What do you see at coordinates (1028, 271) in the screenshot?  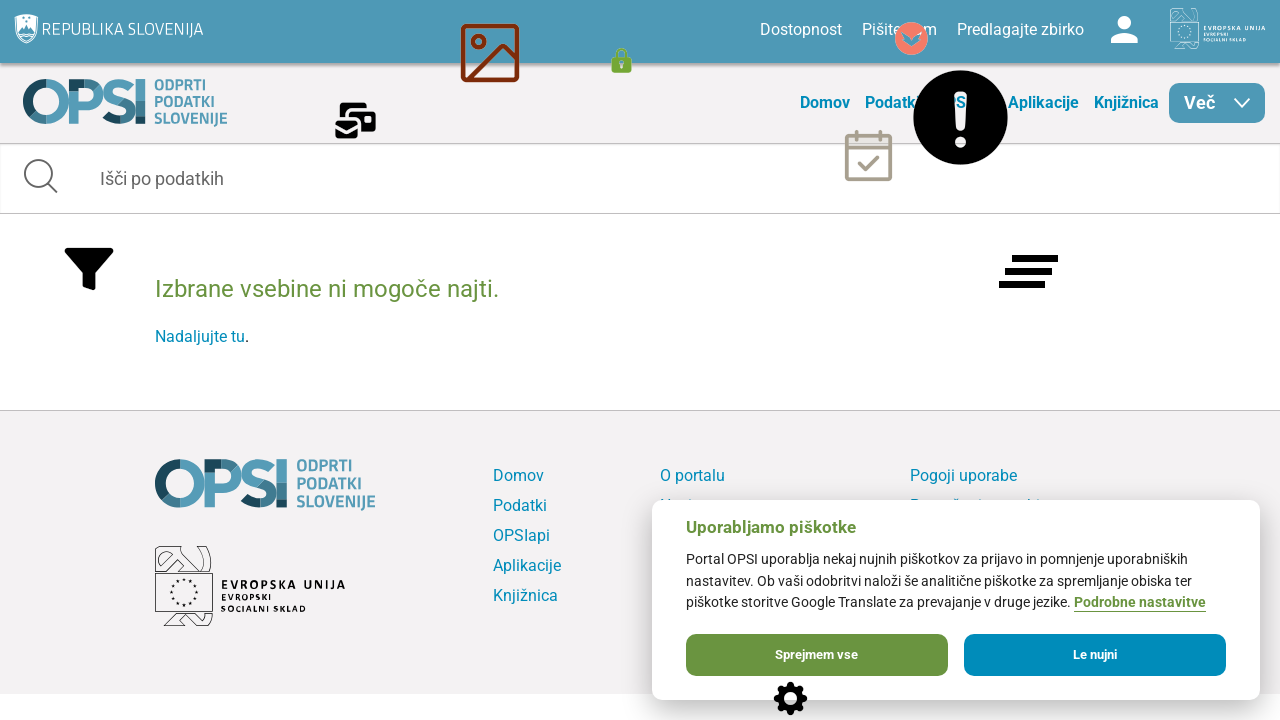 I see `clear all notifications or messages` at bounding box center [1028, 271].